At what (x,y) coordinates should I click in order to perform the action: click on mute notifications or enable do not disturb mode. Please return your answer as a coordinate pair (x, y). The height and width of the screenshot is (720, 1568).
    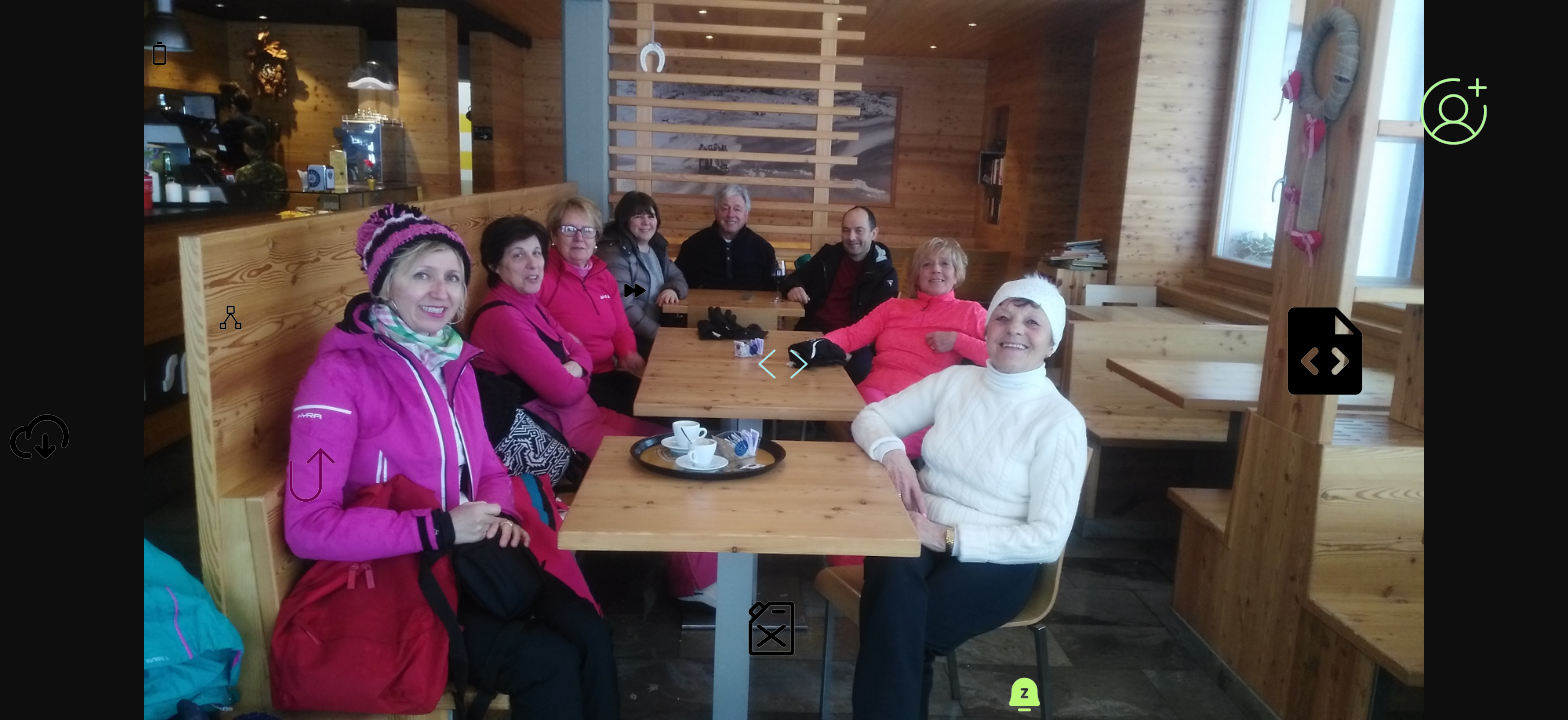
    Looking at the image, I should click on (1024, 694).